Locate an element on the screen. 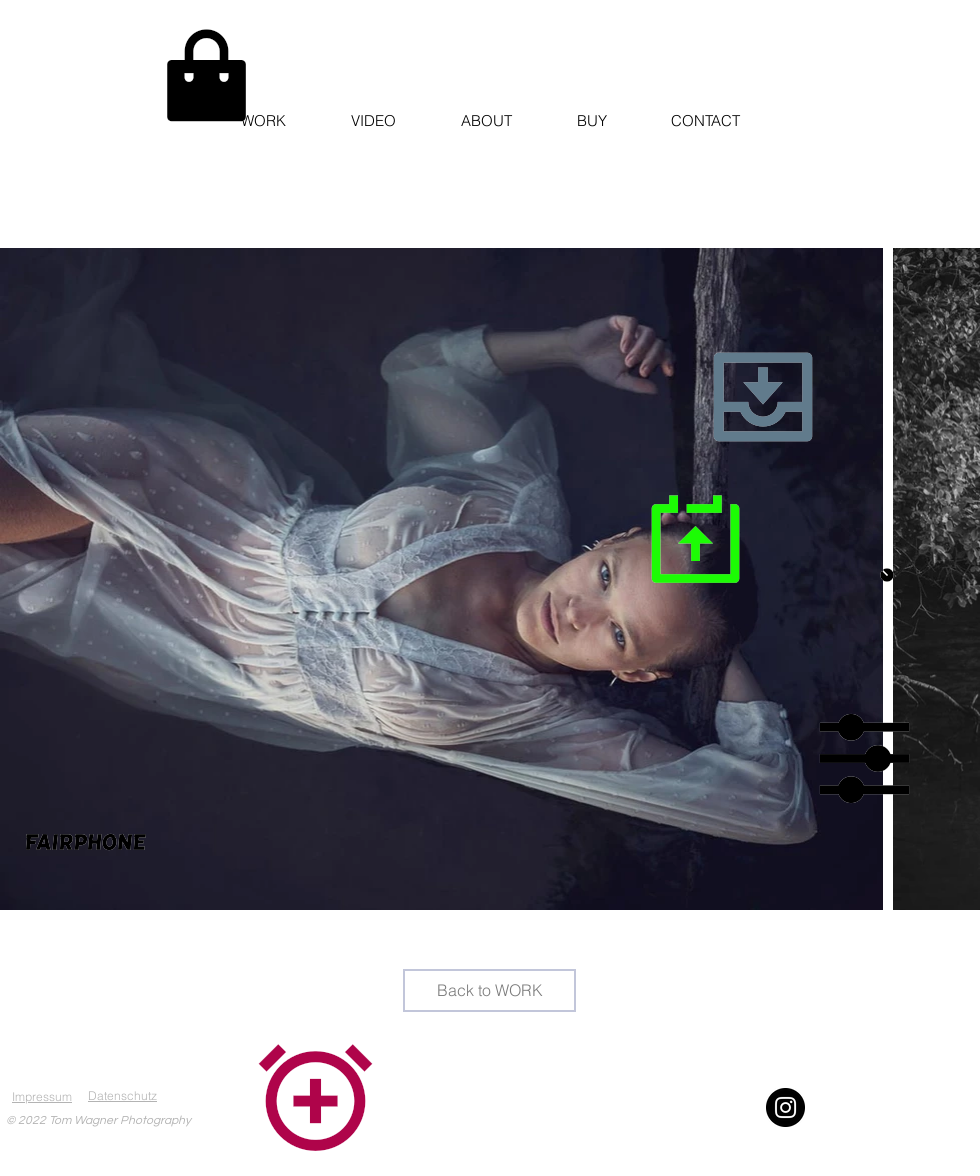 The width and height of the screenshot is (980, 1176). scan a QR code or barcode is located at coordinates (887, 575).